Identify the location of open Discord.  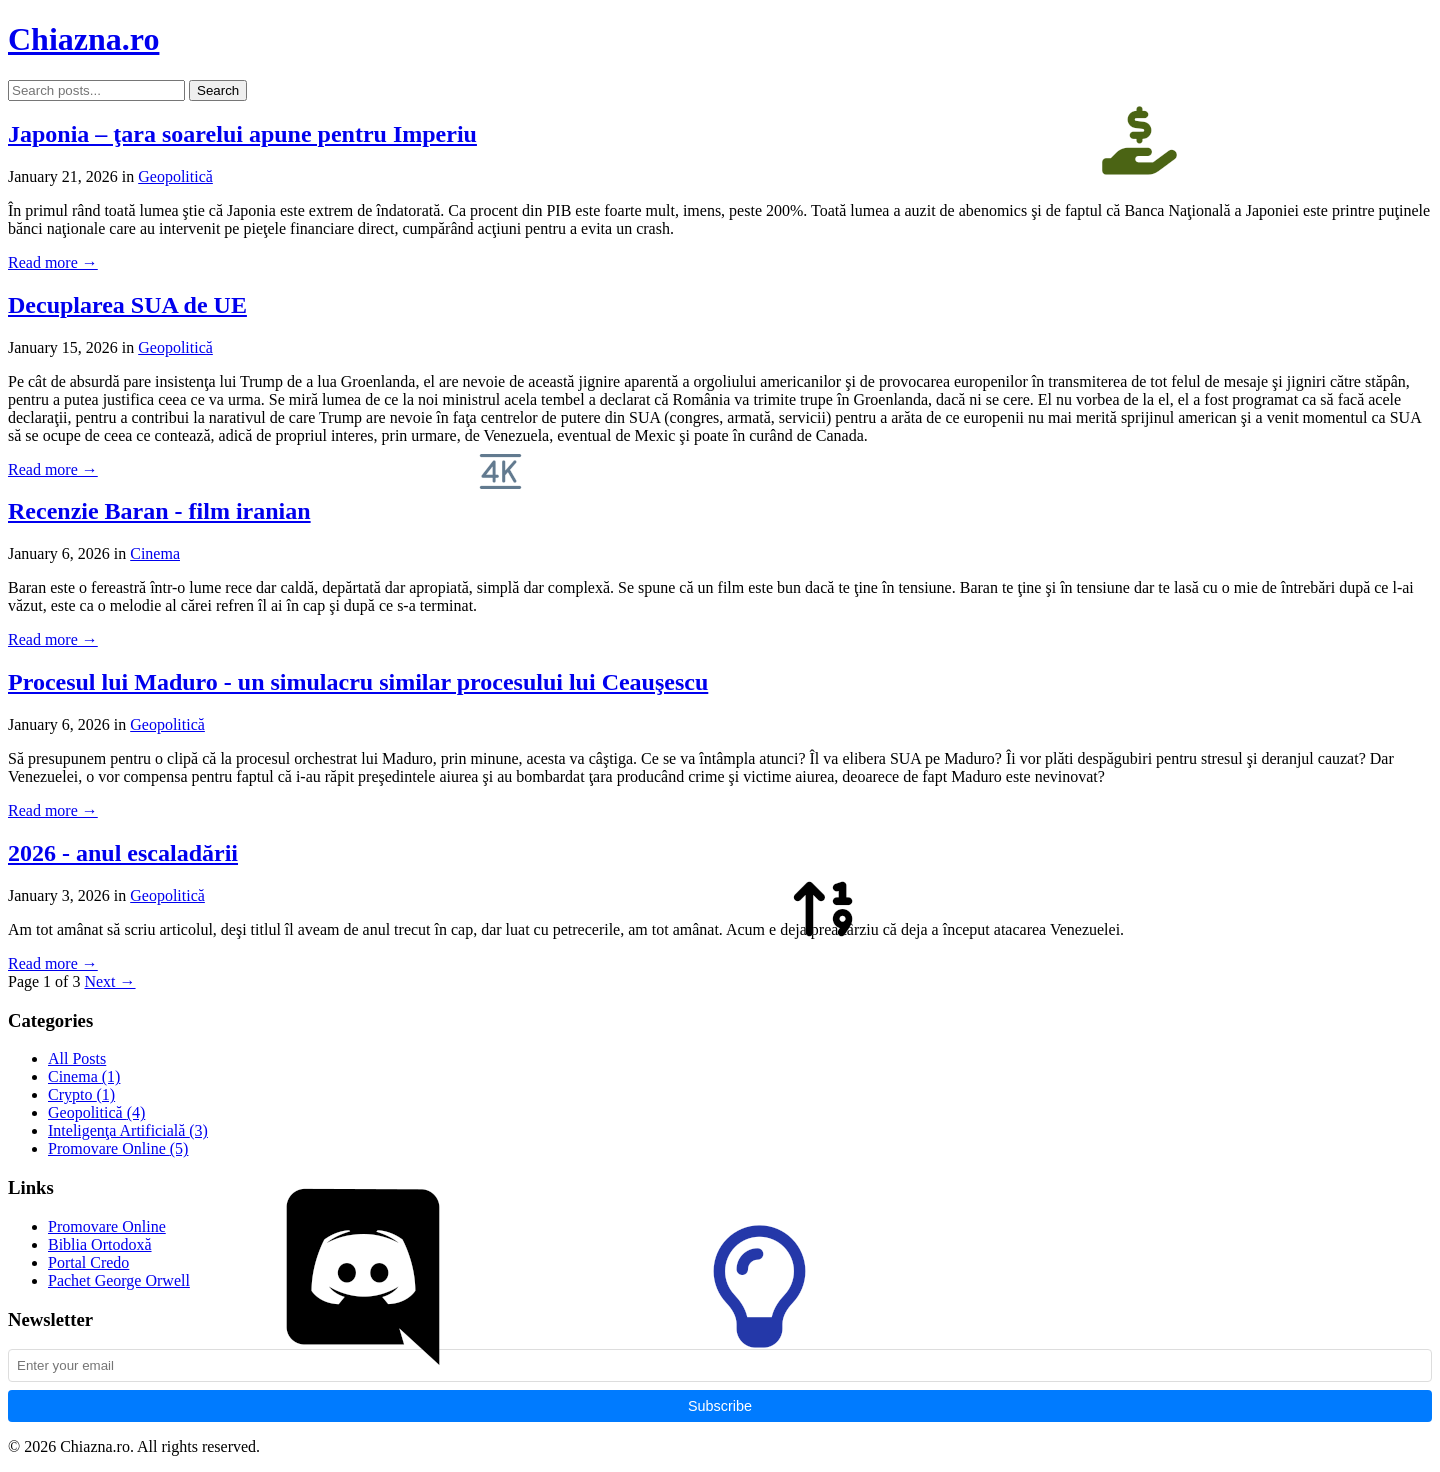
(363, 1277).